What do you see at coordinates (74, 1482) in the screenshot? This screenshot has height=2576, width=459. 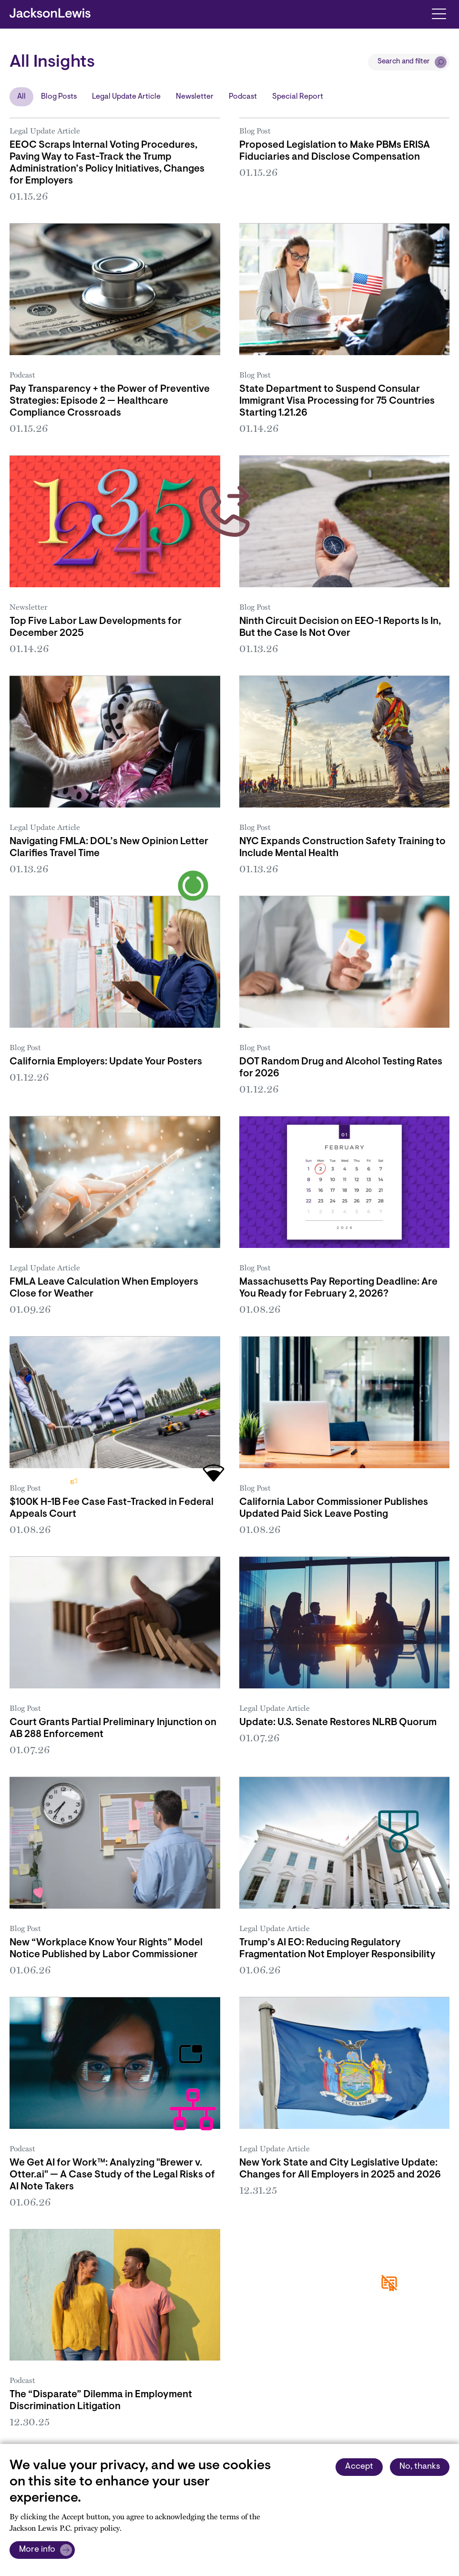 I see `construction or building in progress` at bounding box center [74, 1482].